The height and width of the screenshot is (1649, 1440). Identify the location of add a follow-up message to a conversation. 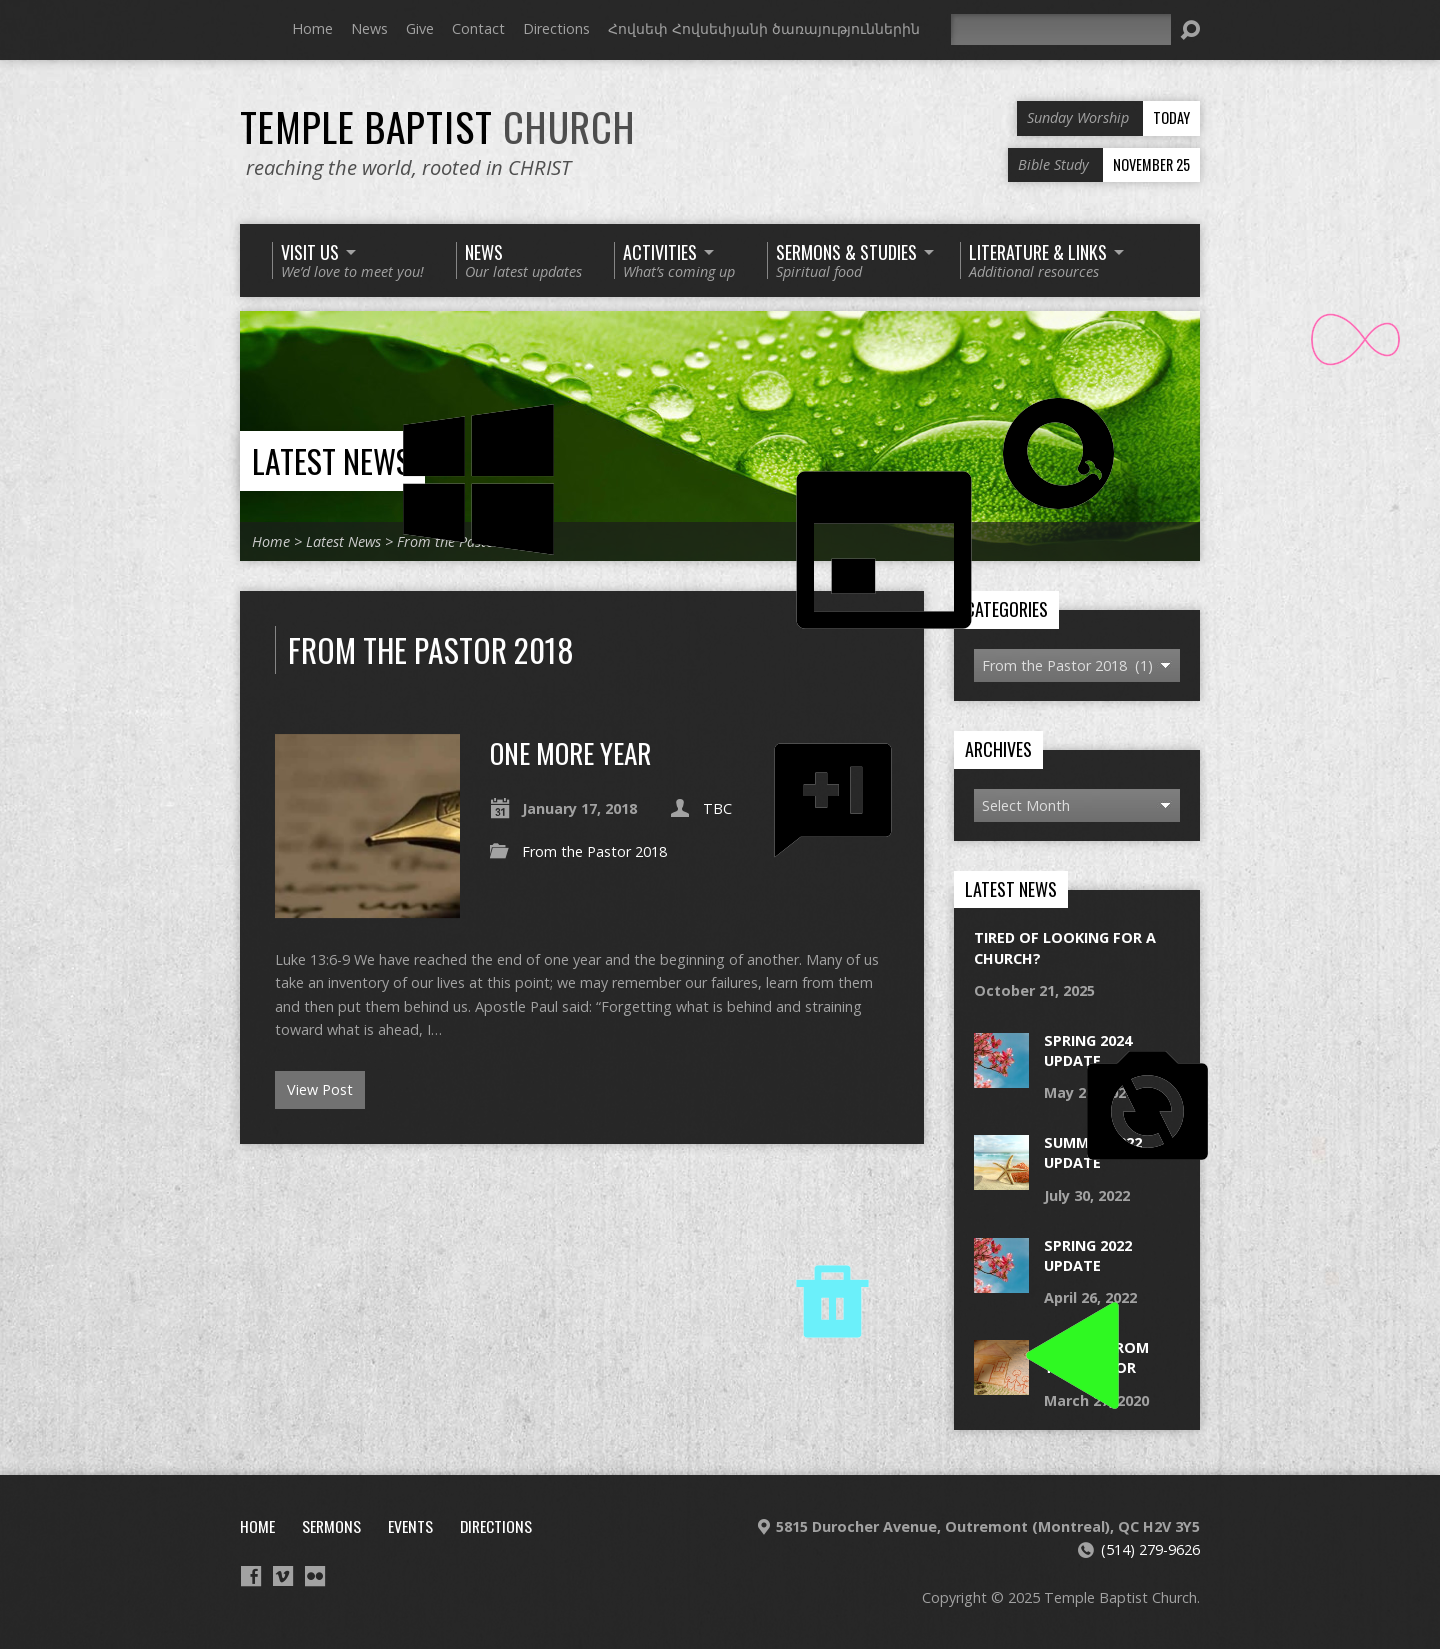
(833, 796).